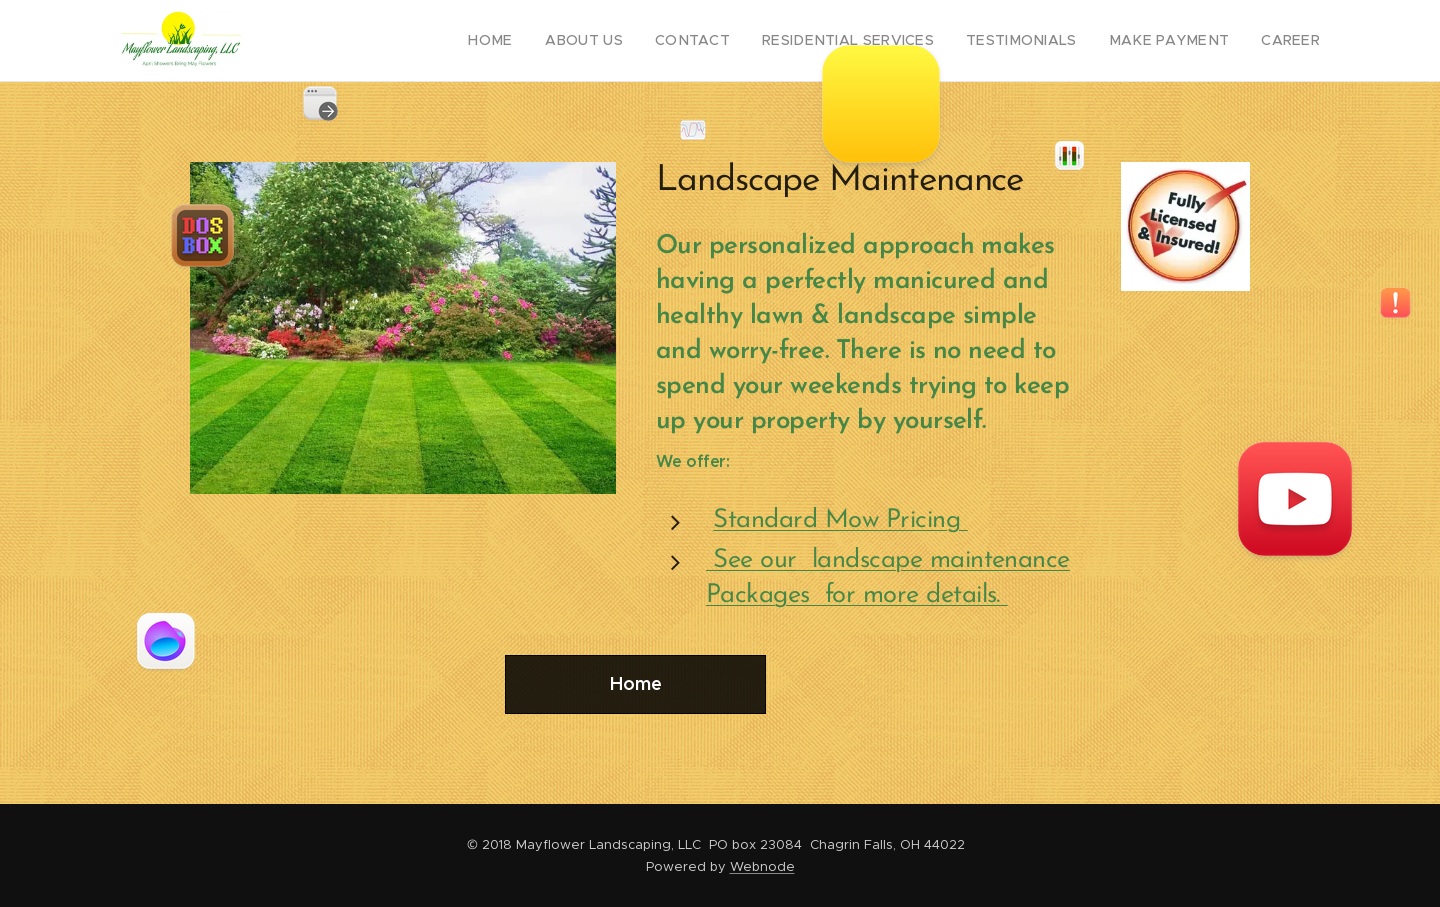 This screenshot has width=1440, height=907. I want to click on launch dosbox-x emulator, so click(202, 235).